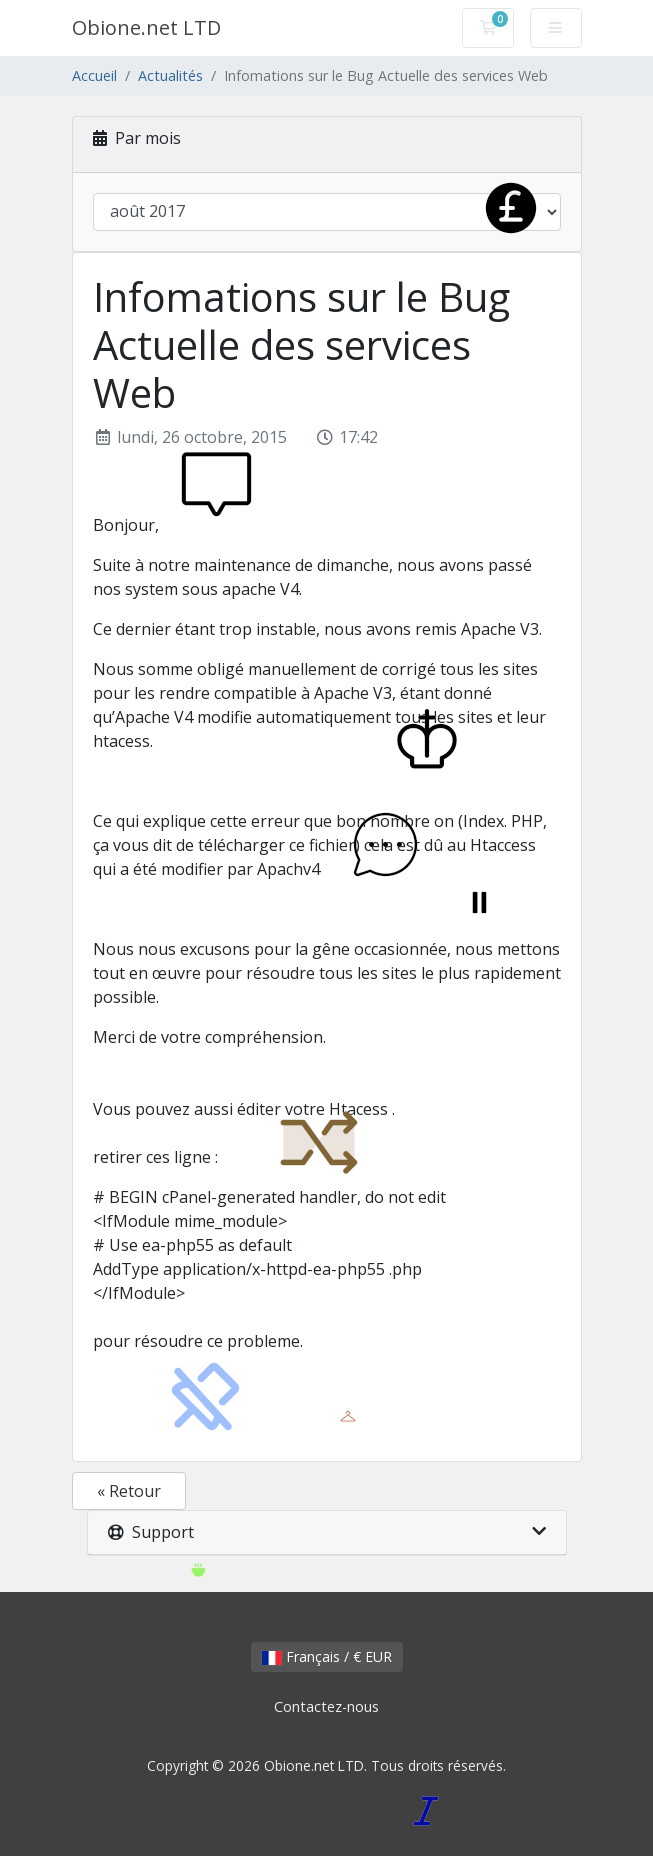 This screenshot has width=653, height=1856. Describe the element at coordinates (348, 1417) in the screenshot. I see `access wardrobe or clothing options` at that location.